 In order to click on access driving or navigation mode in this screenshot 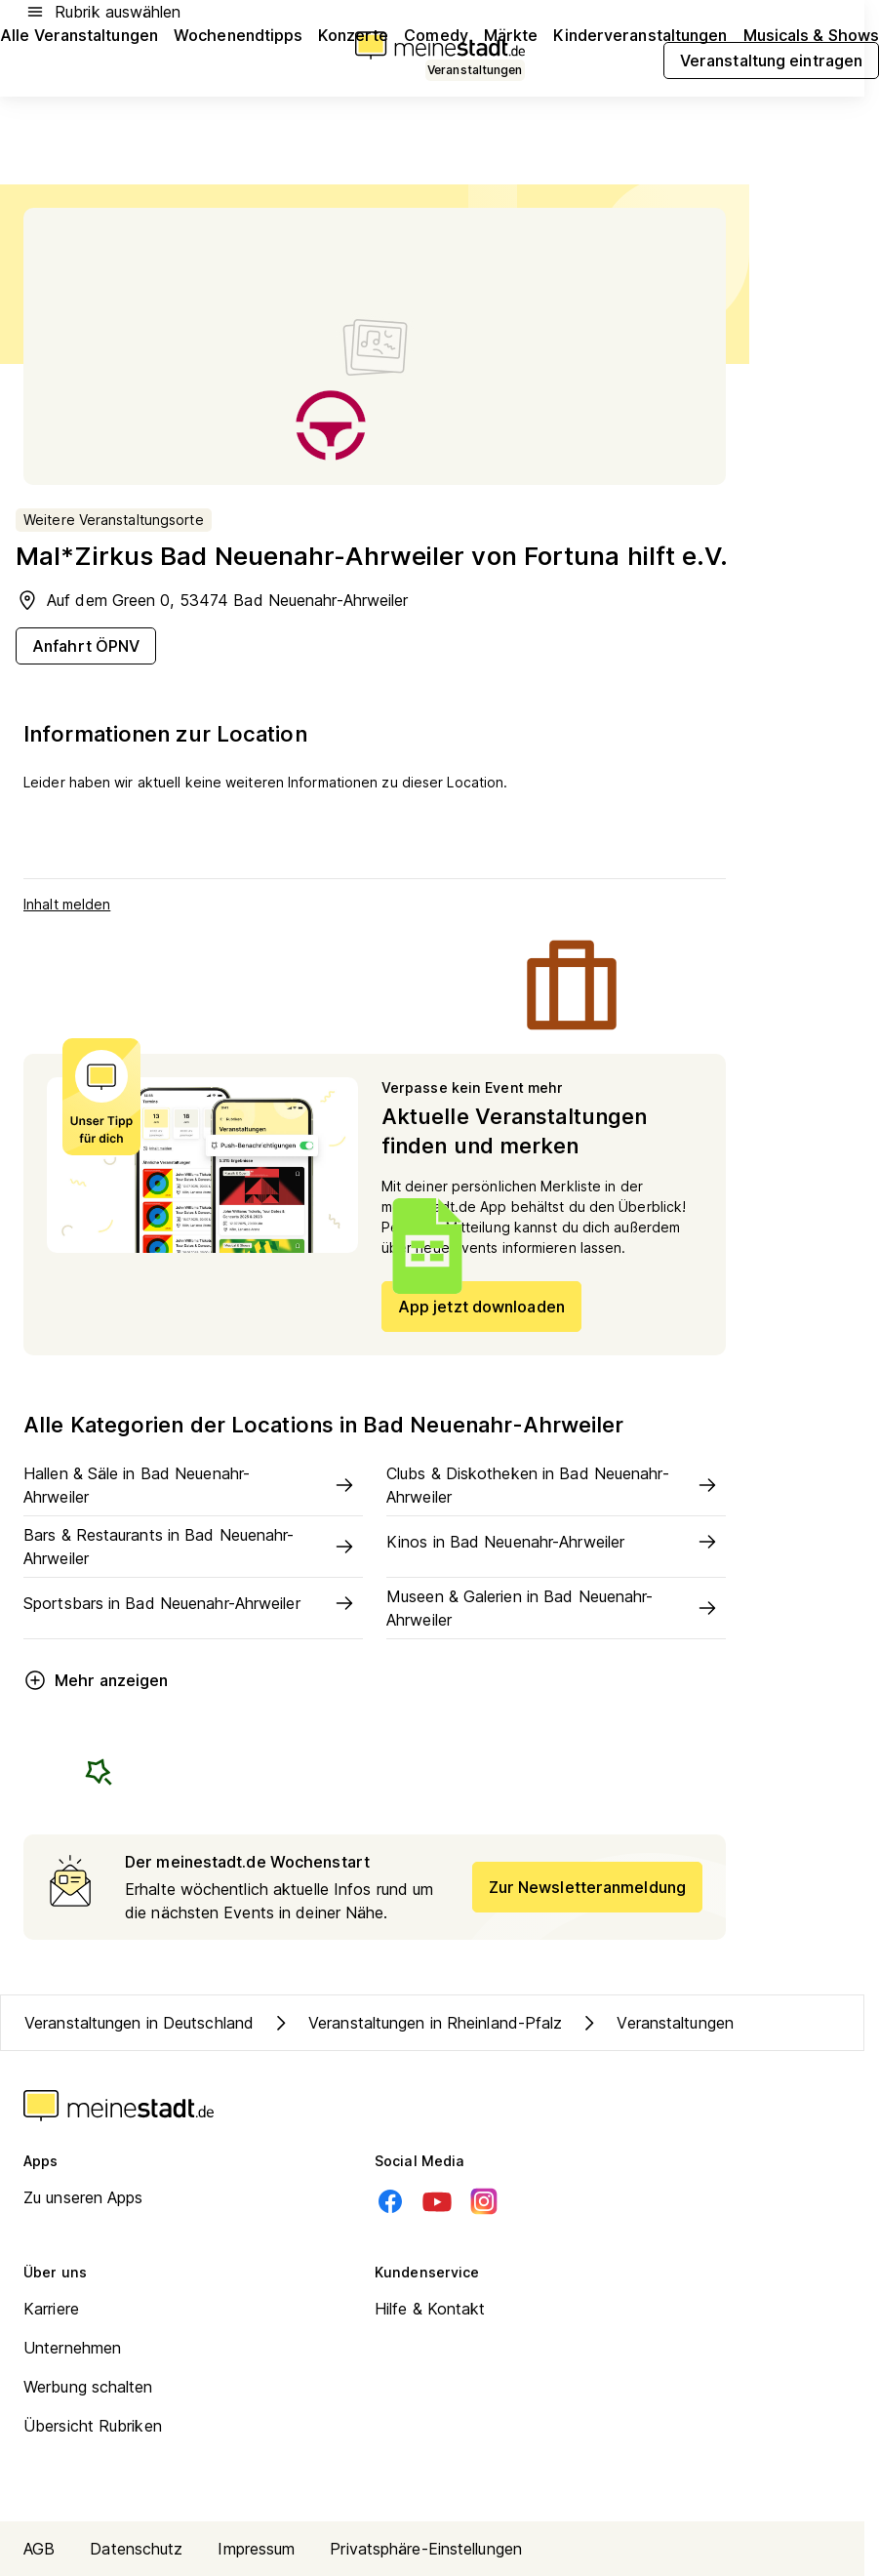, I will do `click(331, 425)`.